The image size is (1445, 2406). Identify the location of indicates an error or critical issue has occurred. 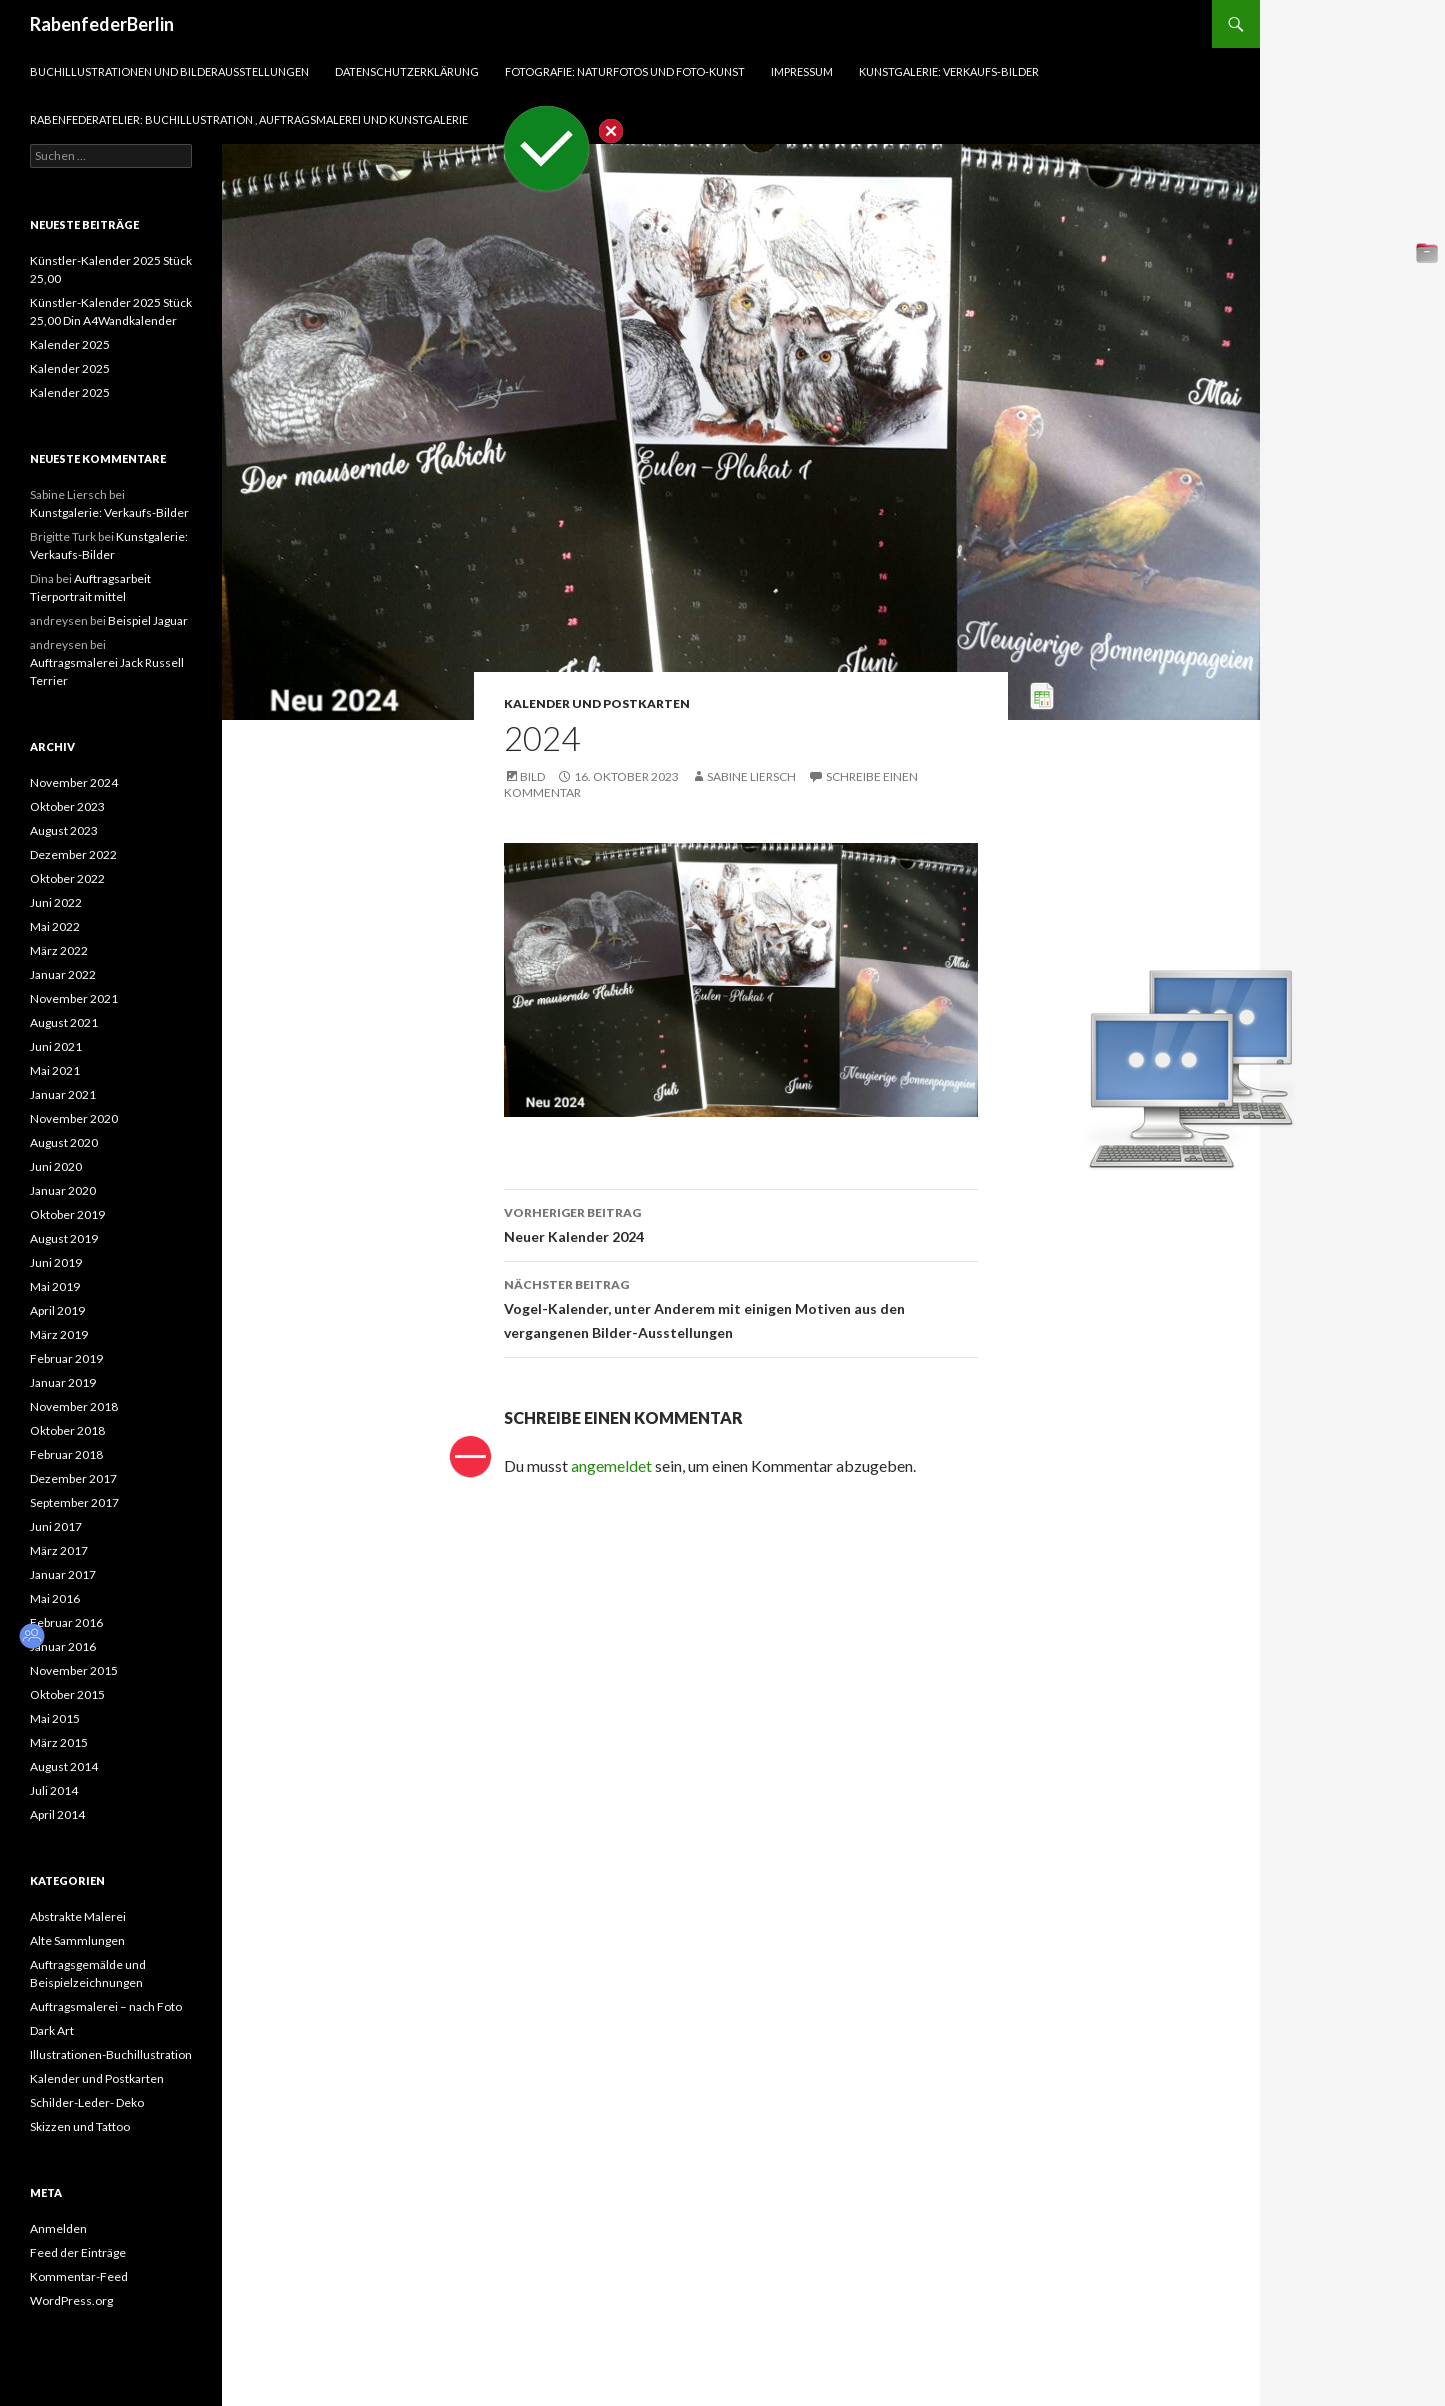
(470, 1456).